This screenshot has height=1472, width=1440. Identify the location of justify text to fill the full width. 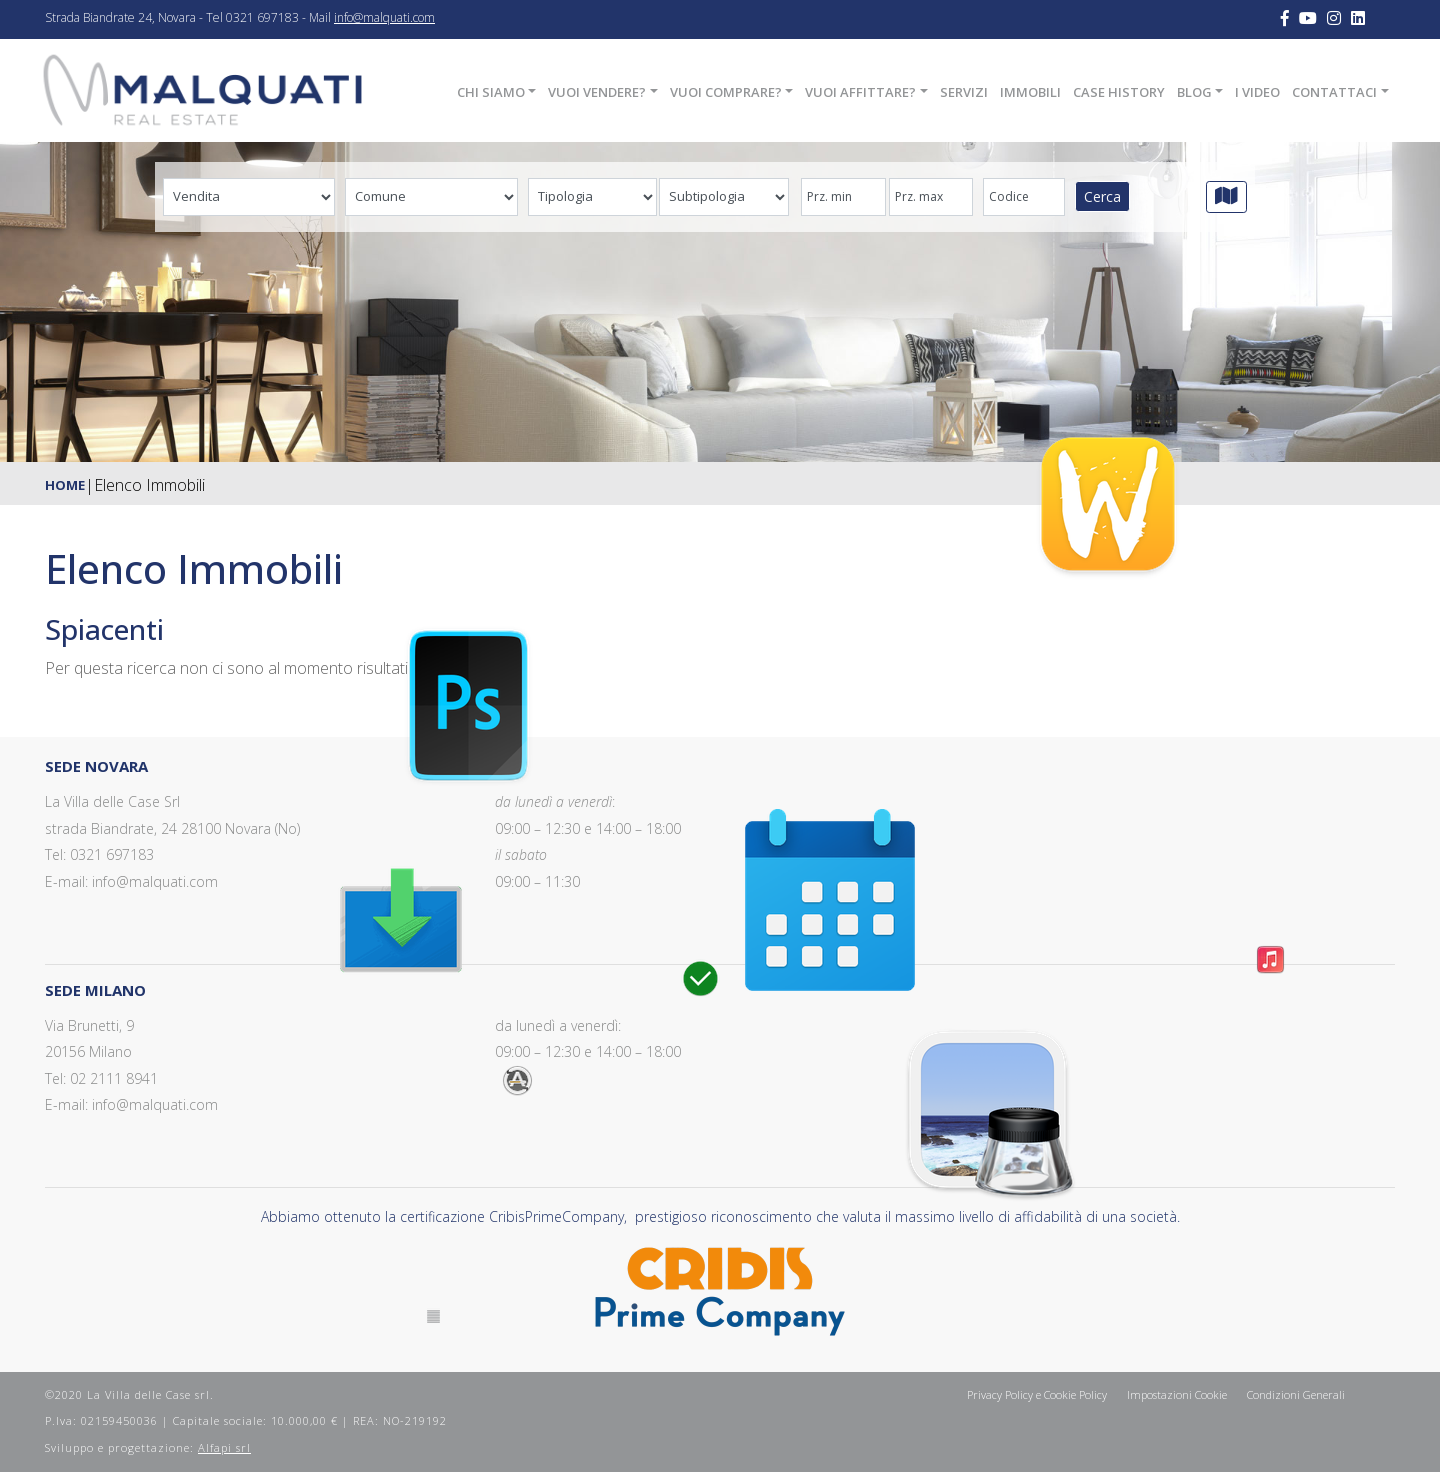
(433, 1316).